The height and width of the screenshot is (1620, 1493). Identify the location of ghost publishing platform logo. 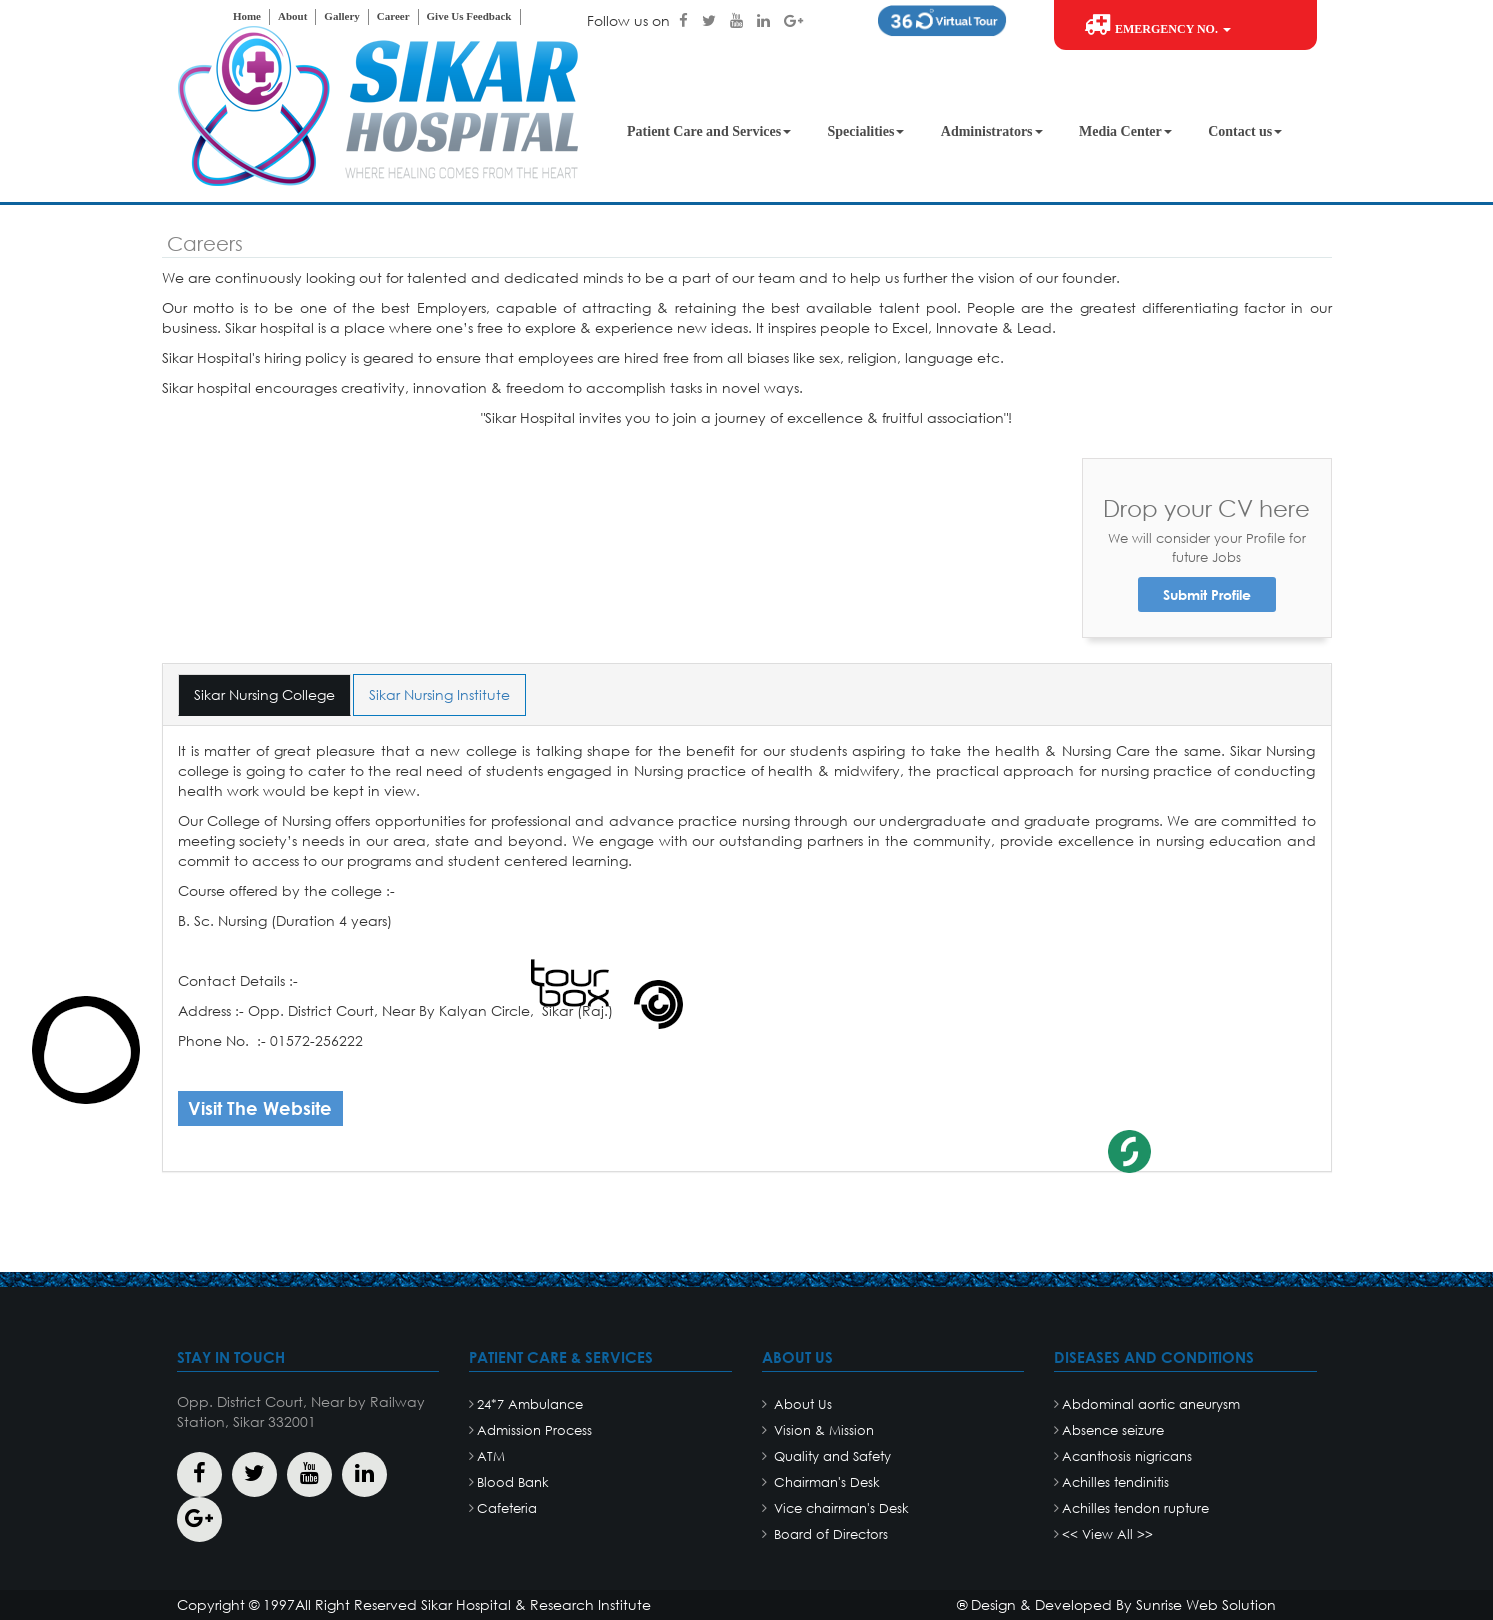
(86, 1050).